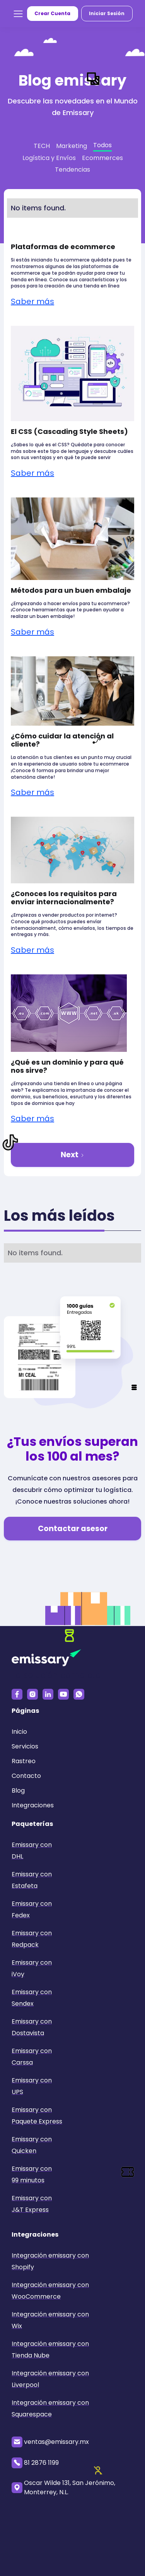 This screenshot has width=145, height=2576. What do you see at coordinates (10, 1143) in the screenshot?
I see `open TikTok app` at bounding box center [10, 1143].